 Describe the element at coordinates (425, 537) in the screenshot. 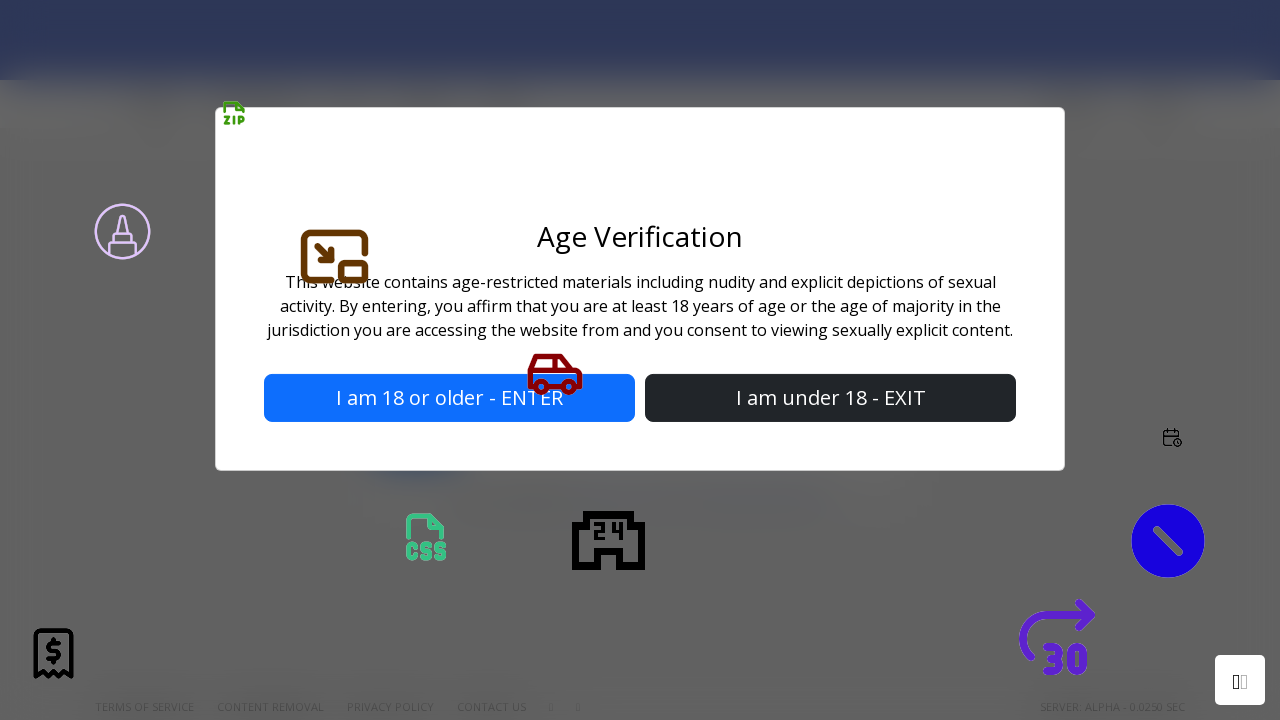

I see `indicates a CSS stylesheet file` at that location.